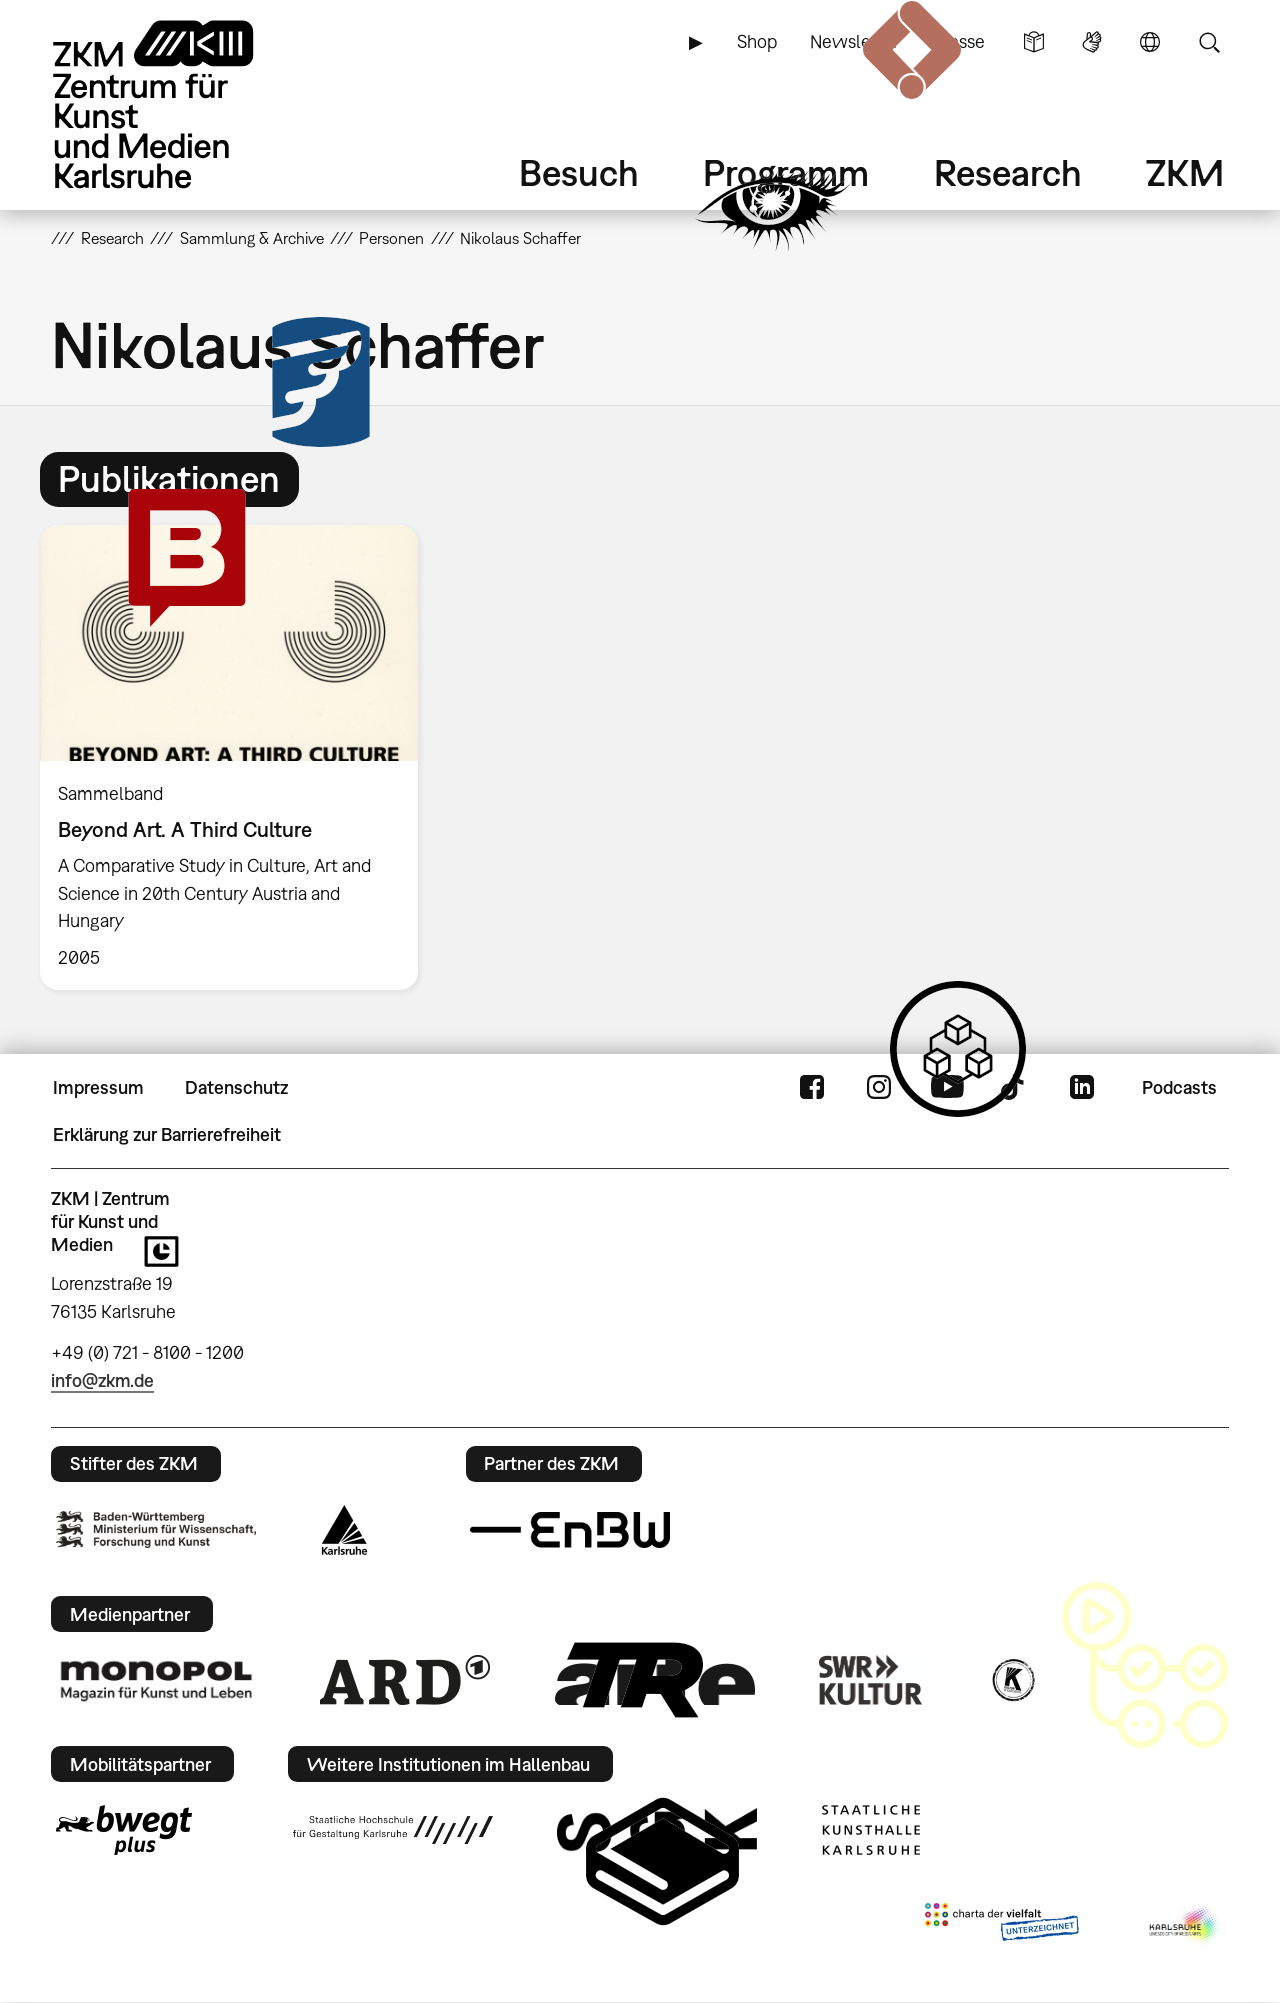 The image size is (1280, 2003). Describe the element at coordinates (187, 558) in the screenshot. I see `open storyblok content management system` at that location.